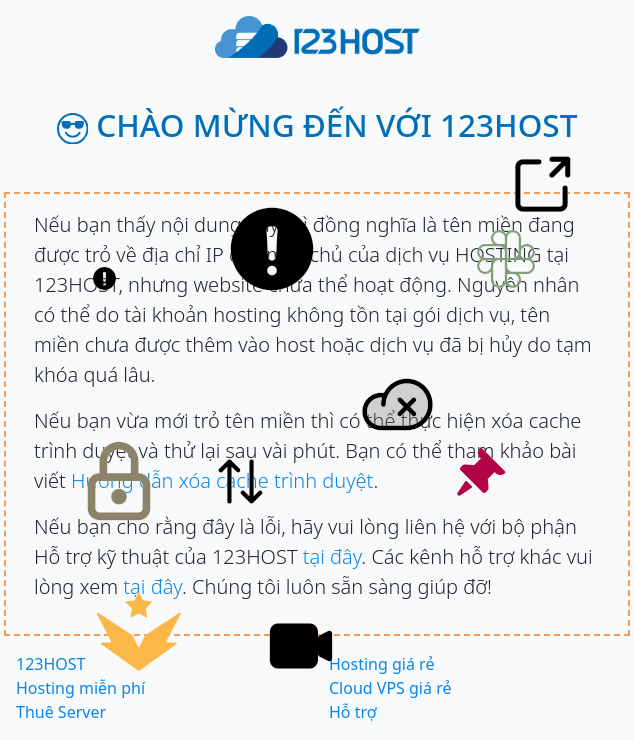 Image resolution: width=634 pixels, height=740 pixels. What do you see at coordinates (119, 481) in the screenshot?
I see `lock or secure this item` at bounding box center [119, 481].